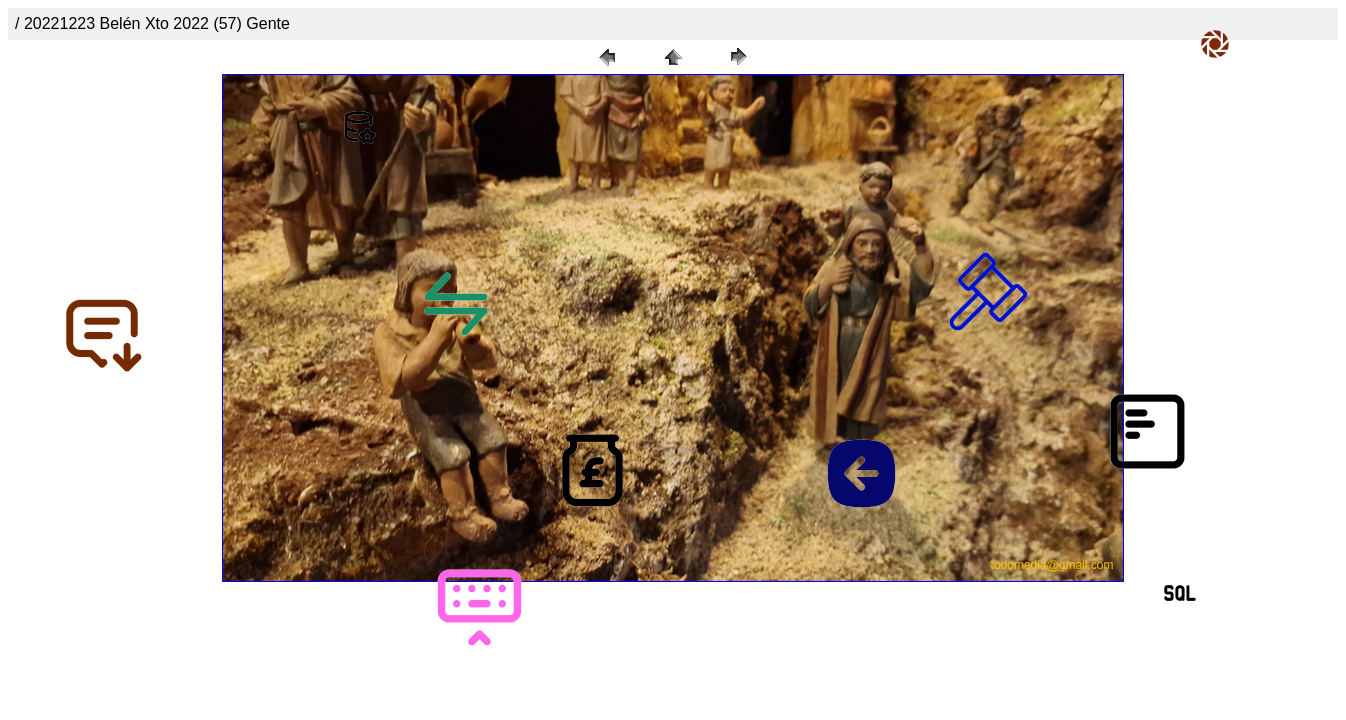 The width and height of the screenshot is (1346, 720). Describe the element at coordinates (985, 294) in the screenshot. I see `access legal or terms of service information` at that location.